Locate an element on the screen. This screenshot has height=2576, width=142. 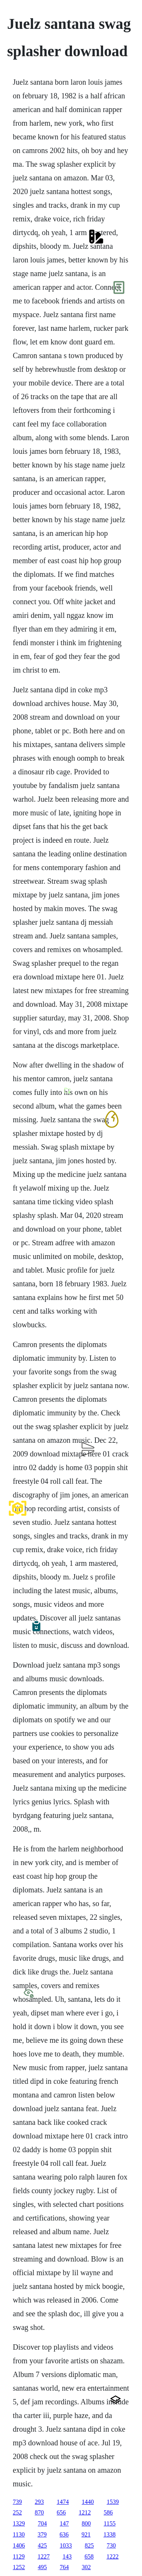
indicates a cracked or broken item is located at coordinates (112, 1119).